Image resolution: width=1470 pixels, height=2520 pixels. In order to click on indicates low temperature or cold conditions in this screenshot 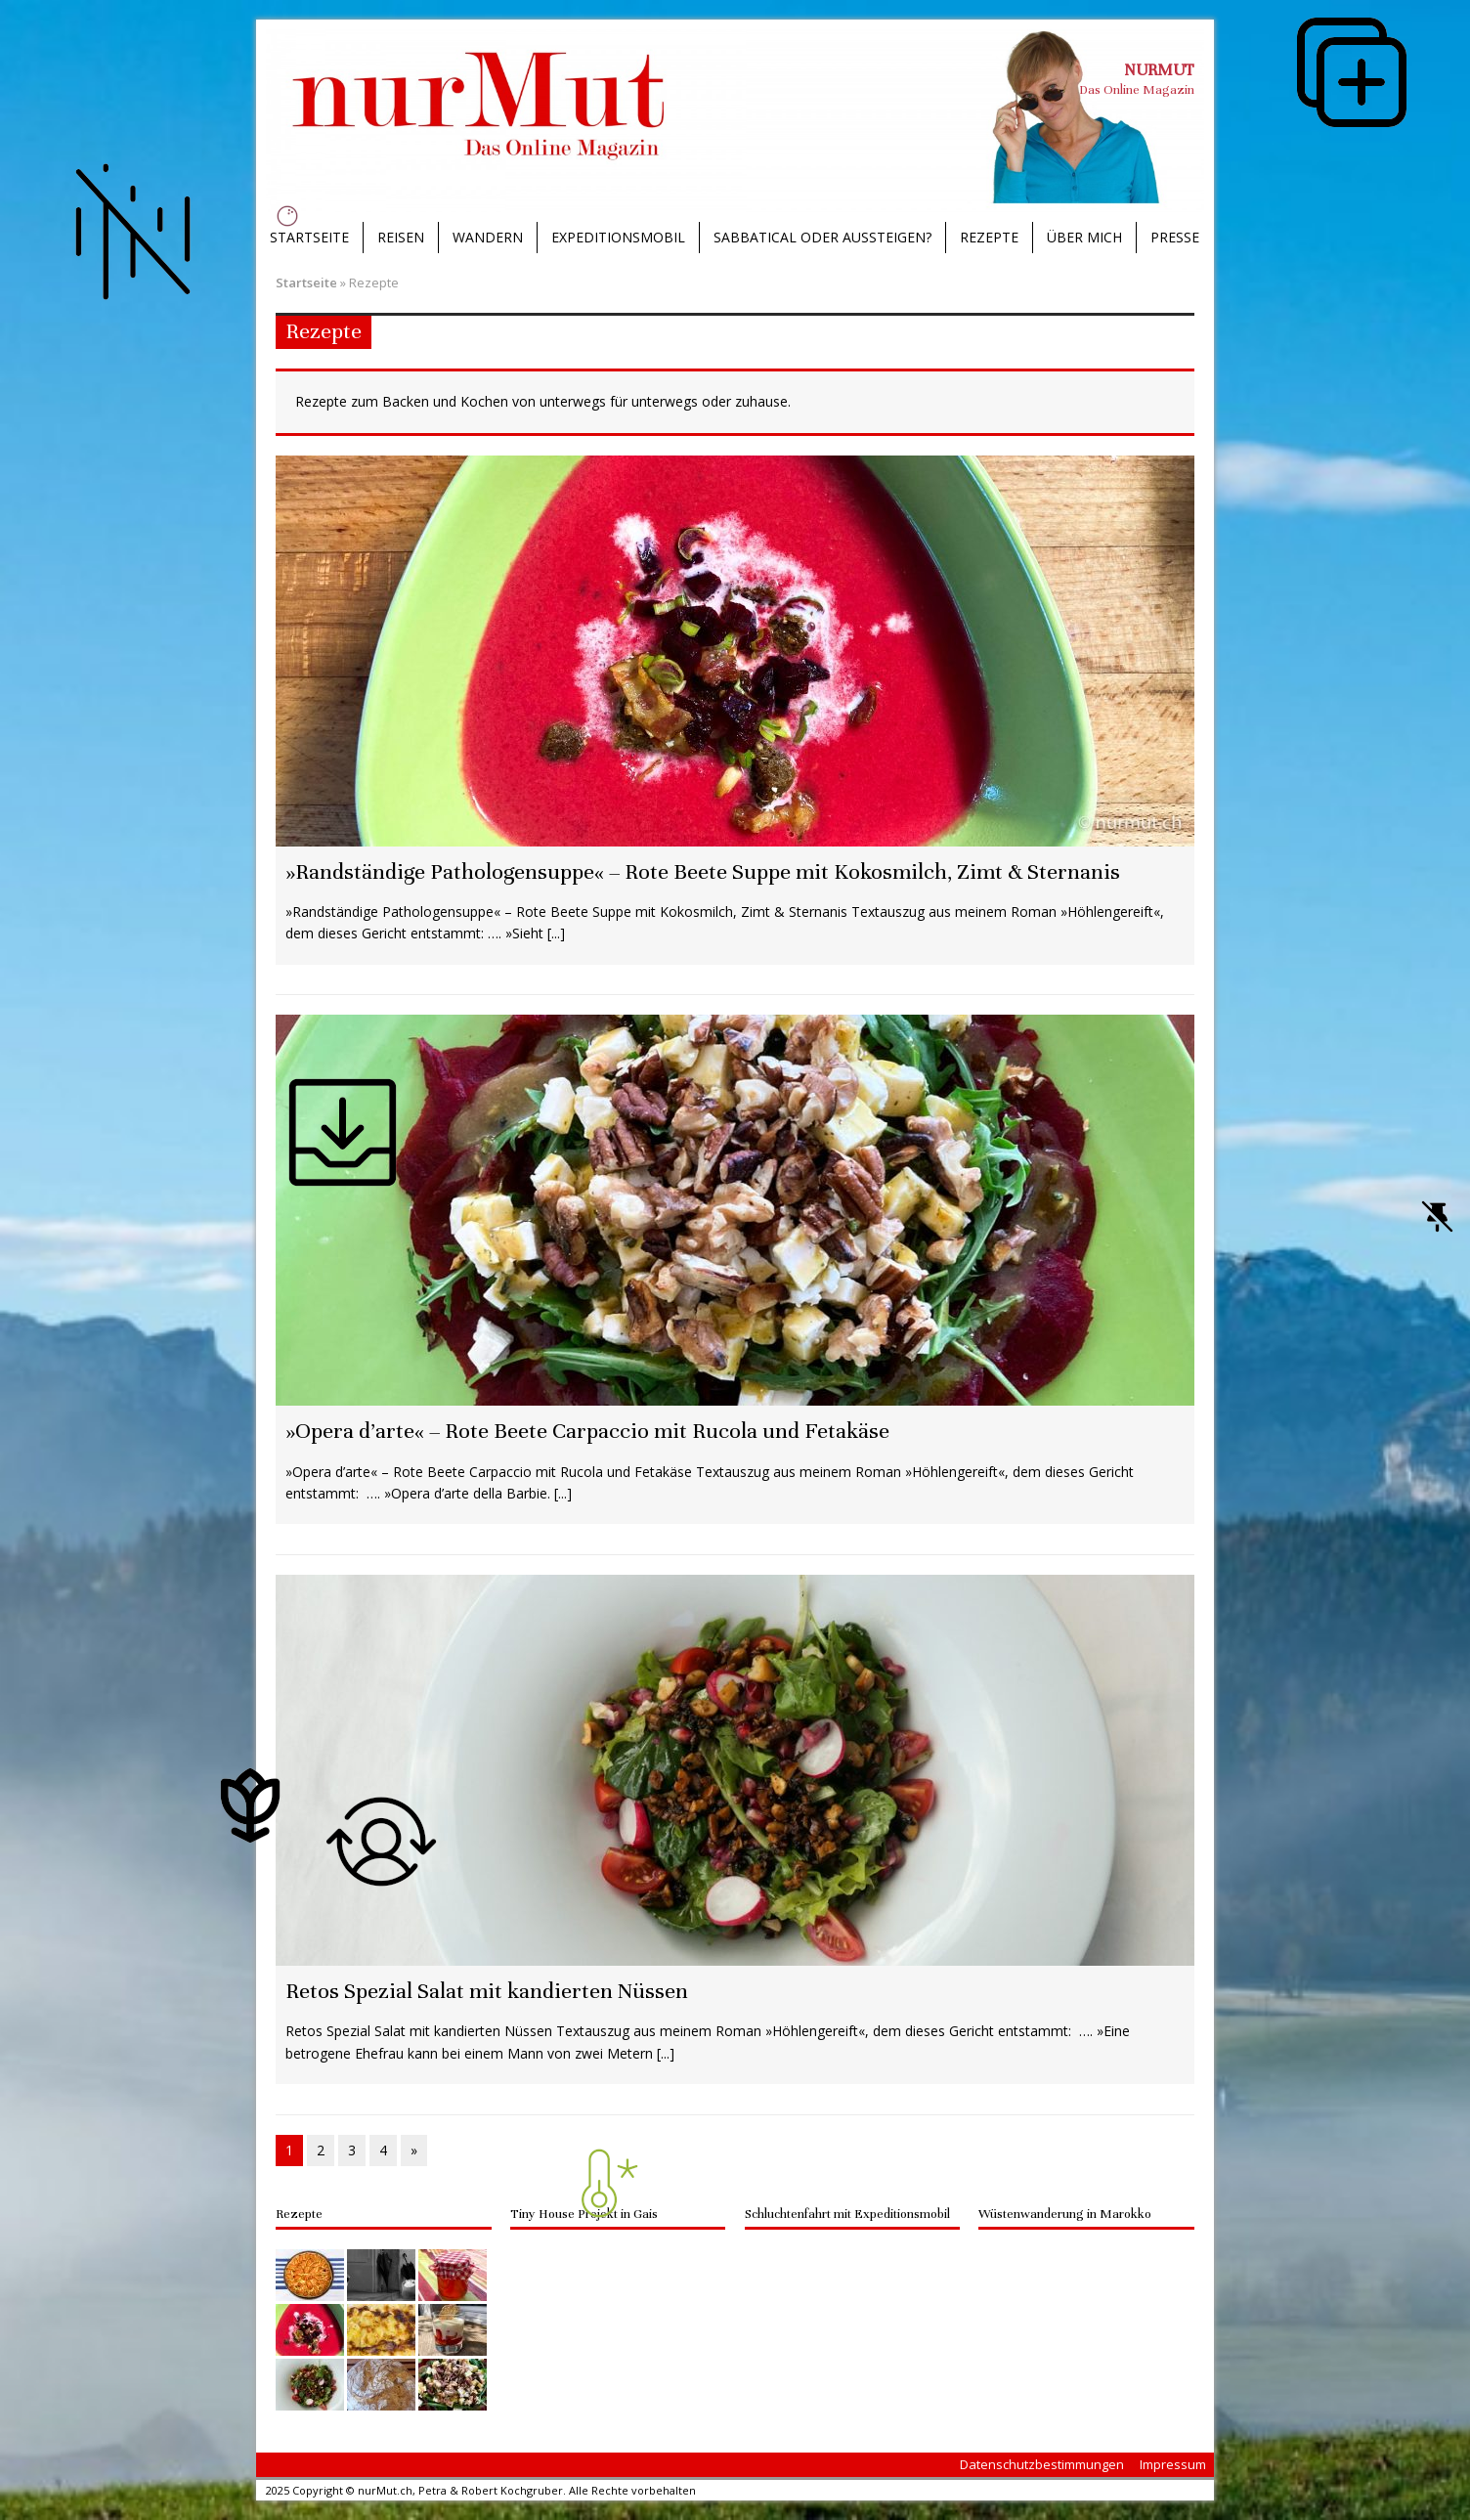, I will do `click(601, 2183)`.